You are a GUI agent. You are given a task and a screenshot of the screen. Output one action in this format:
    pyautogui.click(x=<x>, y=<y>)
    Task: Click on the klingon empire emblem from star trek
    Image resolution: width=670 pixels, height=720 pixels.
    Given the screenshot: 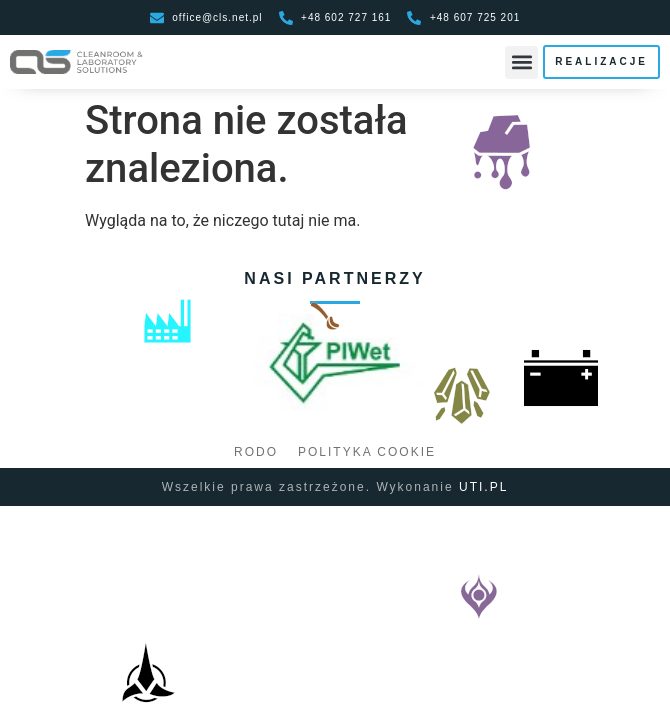 What is the action you would take?
    pyautogui.click(x=148, y=672)
    